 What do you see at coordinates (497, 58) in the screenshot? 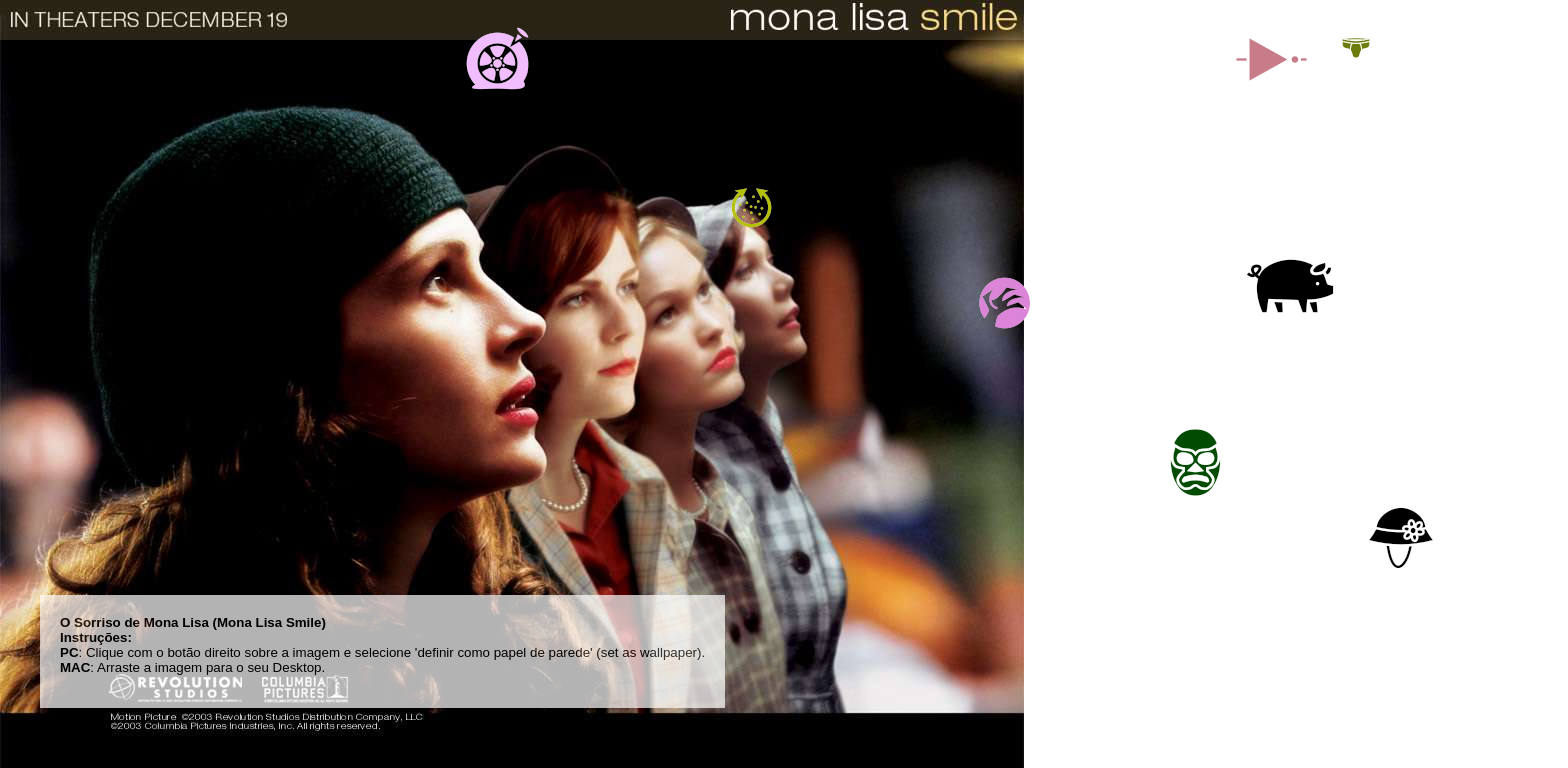
I see `report a flat tire or vehicle issue` at bounding box center [497, 58].